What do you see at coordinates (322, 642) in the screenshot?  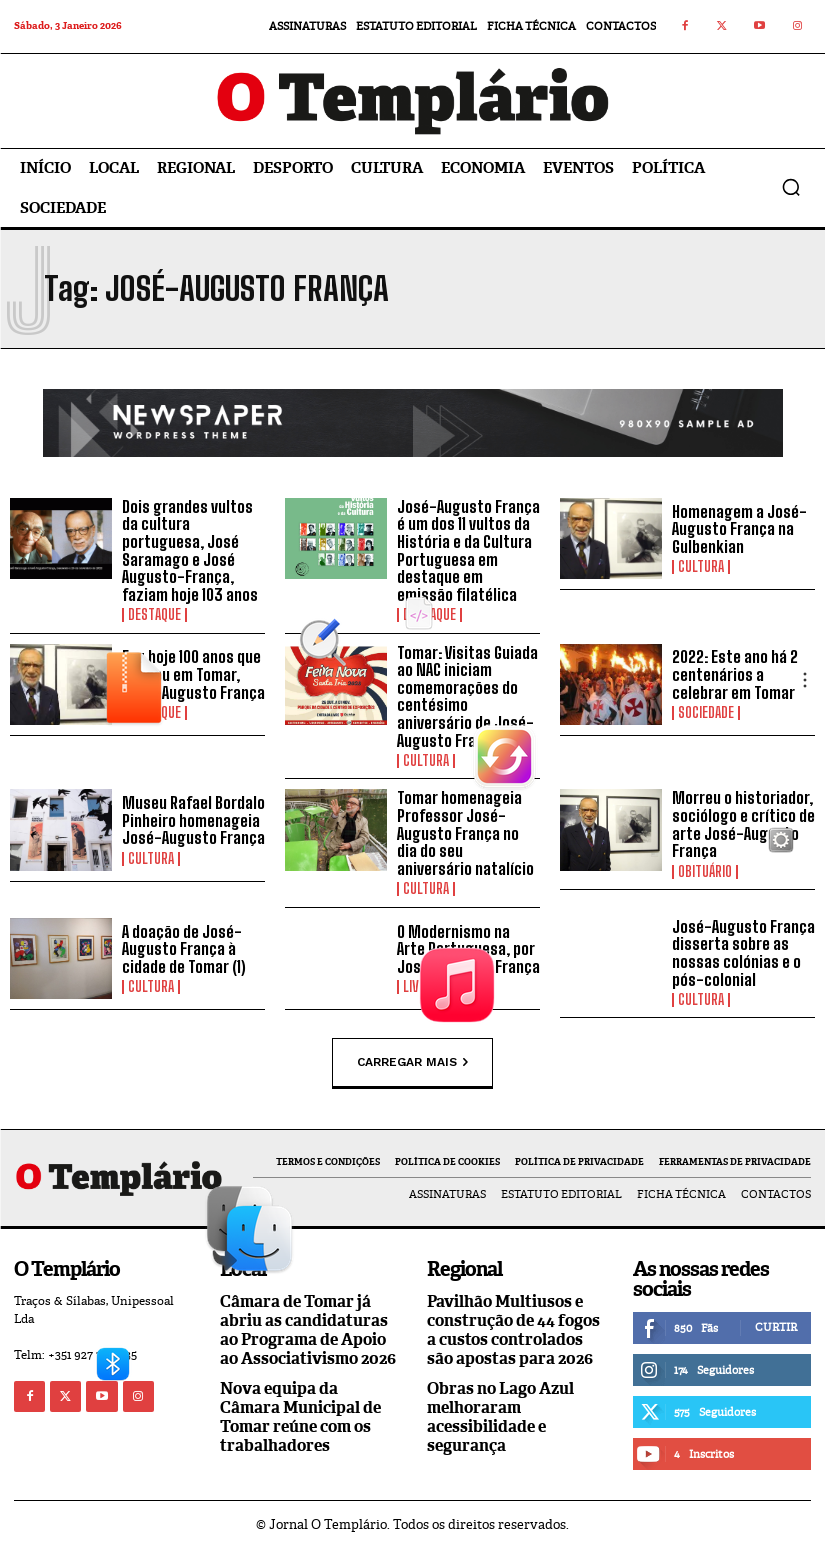 I see `open find and replace tool` at bounding box center [322, 642].